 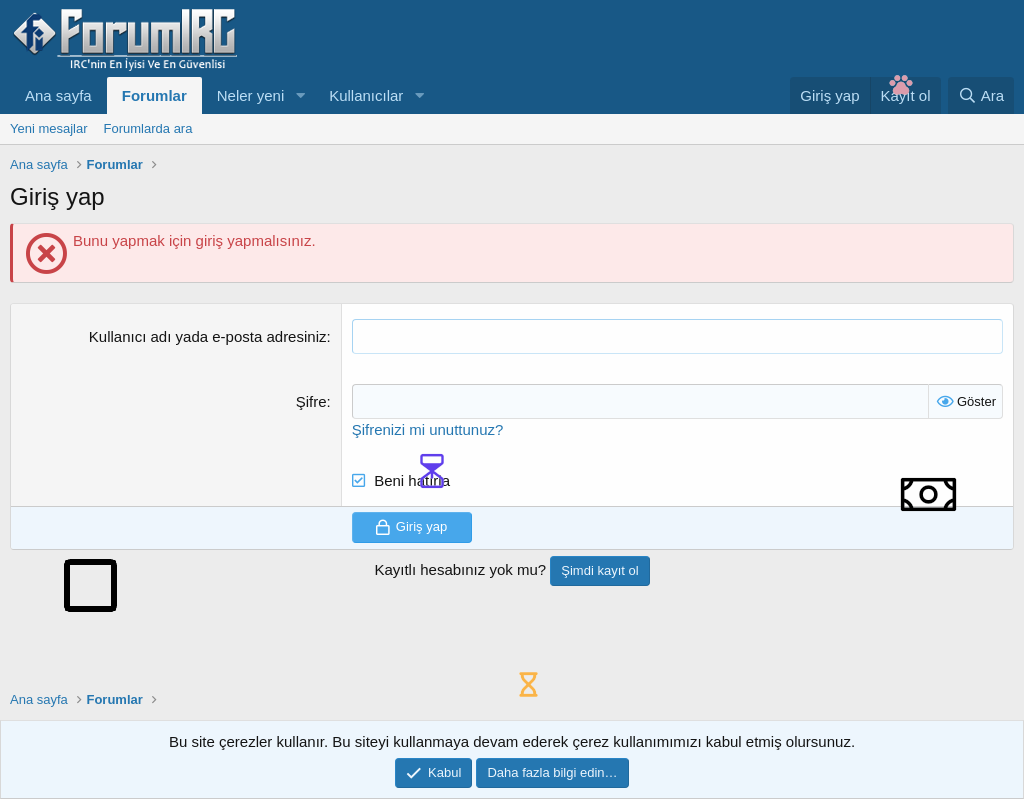 I want to click on access pet-related features or settings, so click(x=901, y=85).